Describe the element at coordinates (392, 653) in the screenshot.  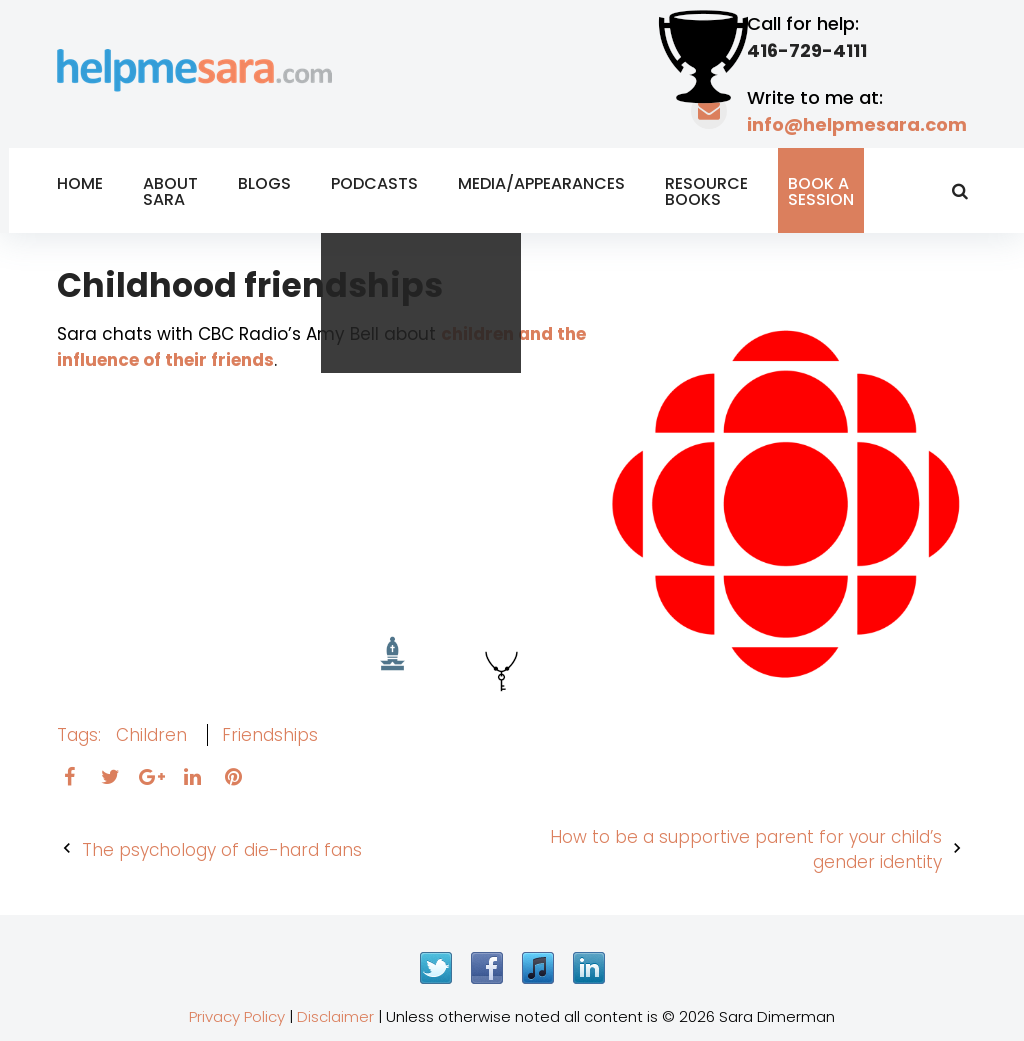
I see `select the bishop piece in a chess game` at that location.